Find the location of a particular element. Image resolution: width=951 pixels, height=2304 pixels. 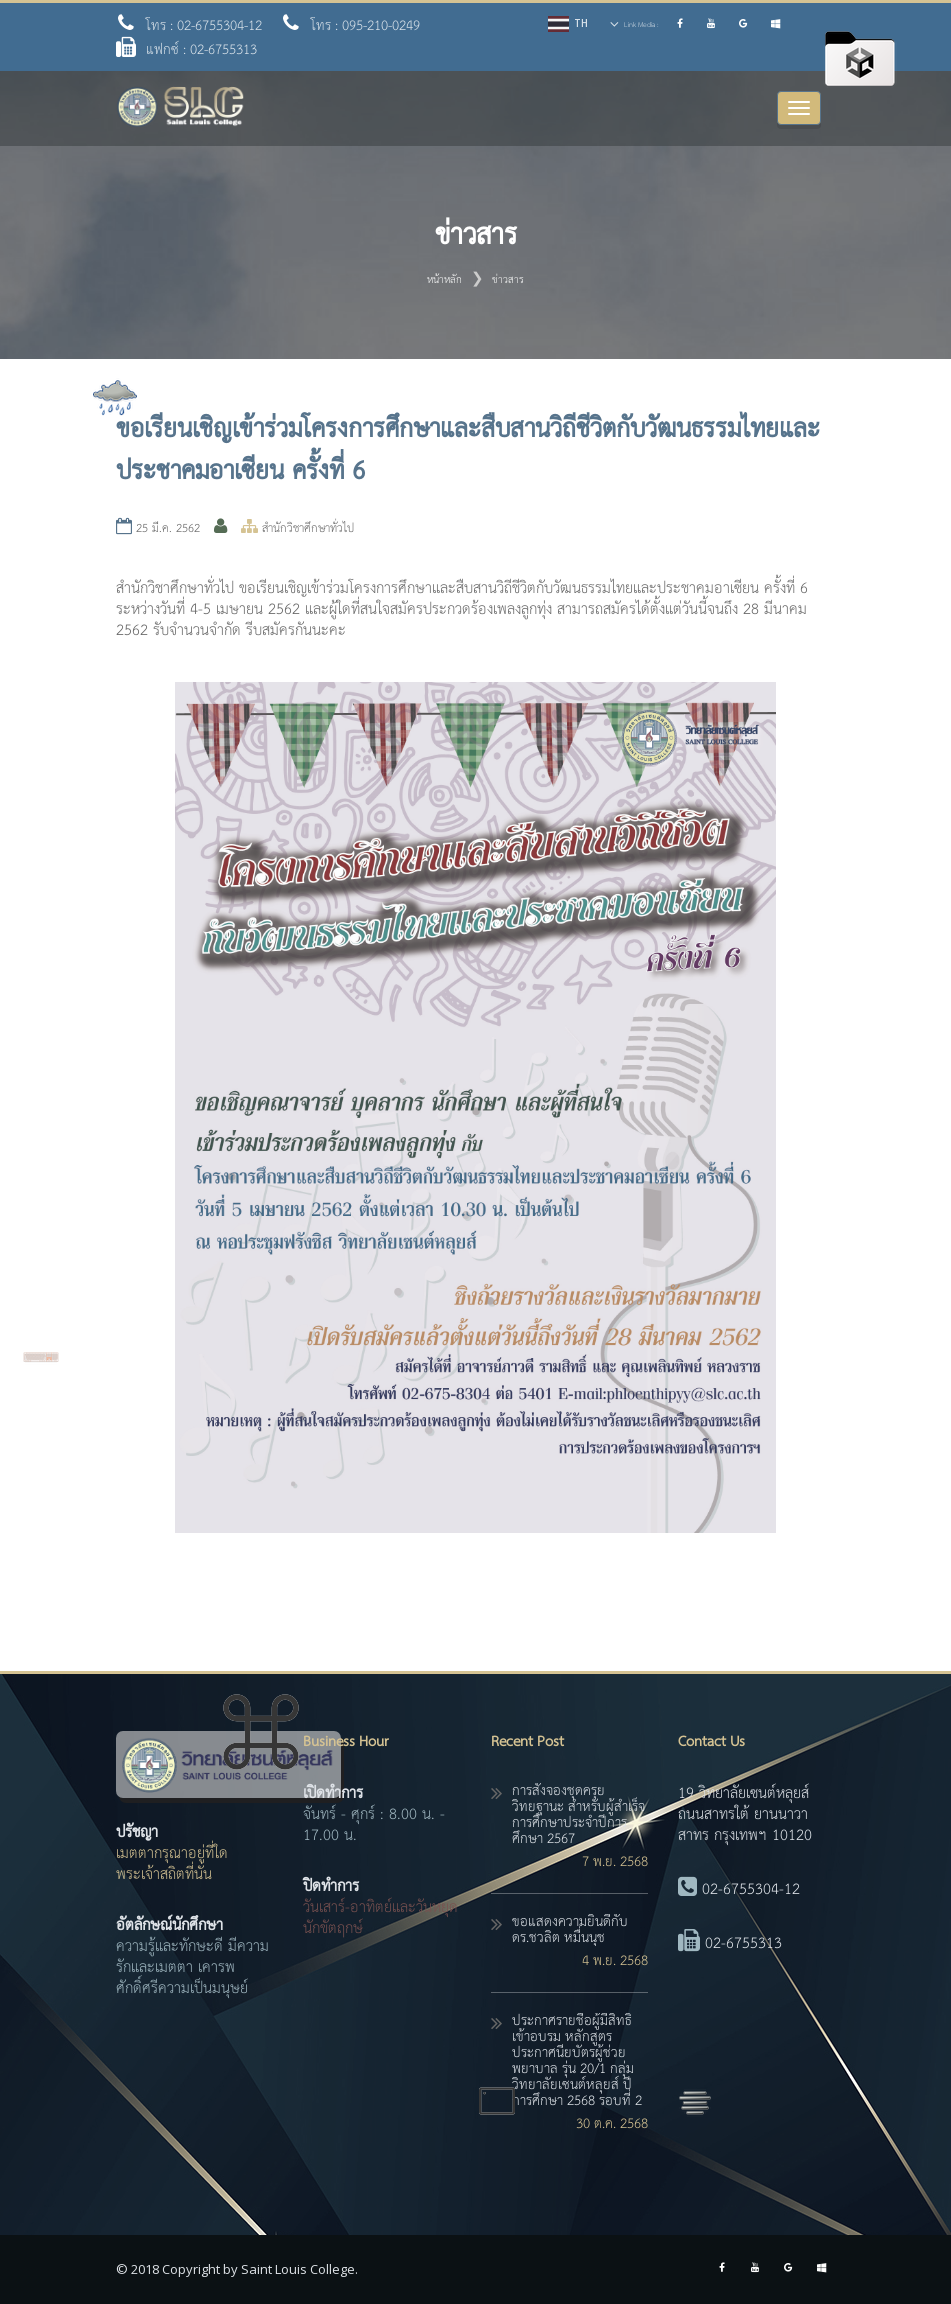

access keyboard shortcut settings is located at coordinates (261, 1732).